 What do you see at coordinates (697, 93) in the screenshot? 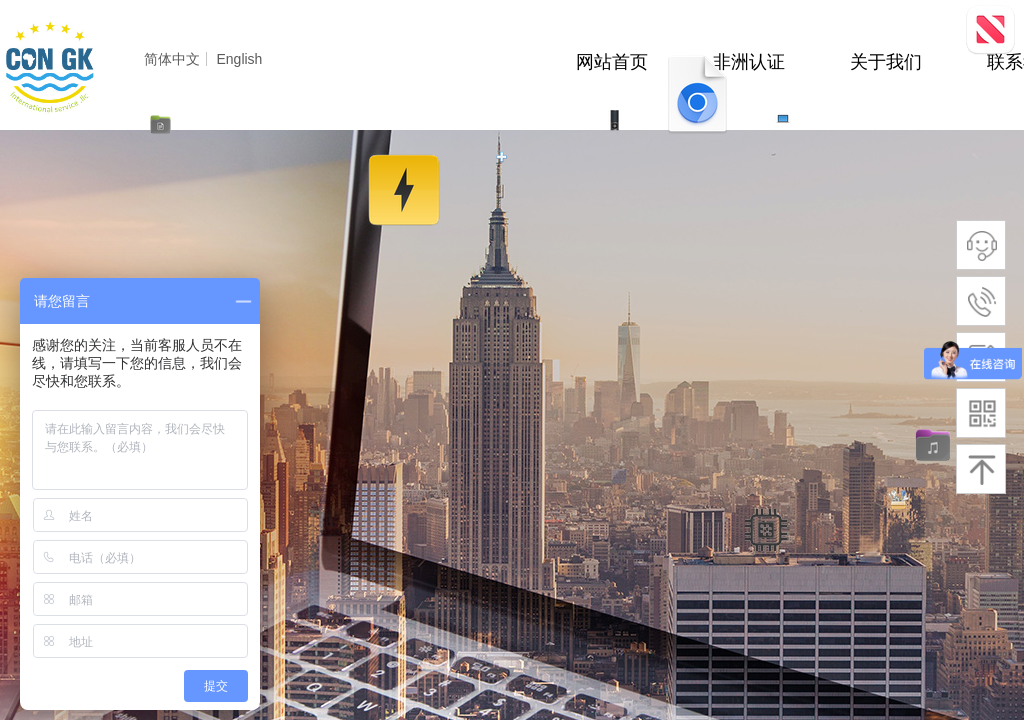
I see `open a document in chromium browser` at bounding box center [697, 93].